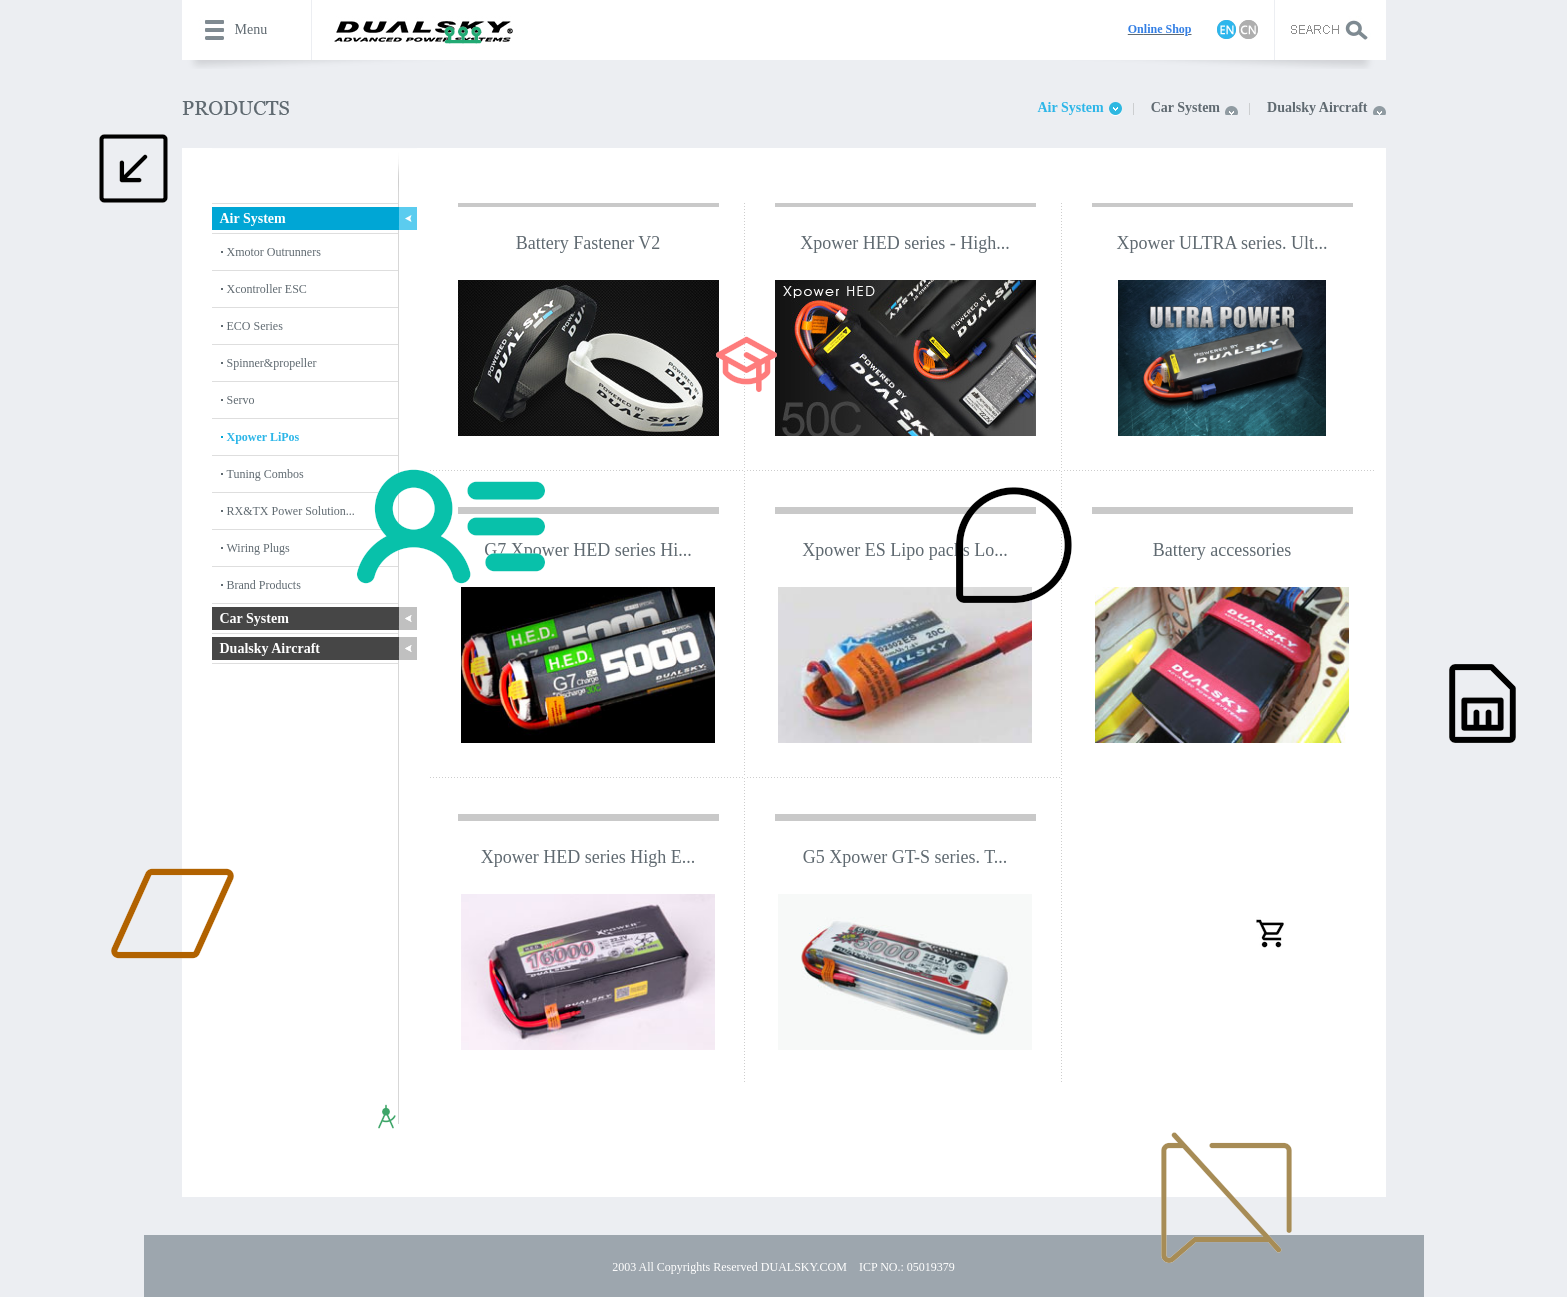 This screenshot has width=1567, height=1297. Describe the element at coordinates (386, 1117) in the screenshot. I see `access drawing or measurement tools` at that location.